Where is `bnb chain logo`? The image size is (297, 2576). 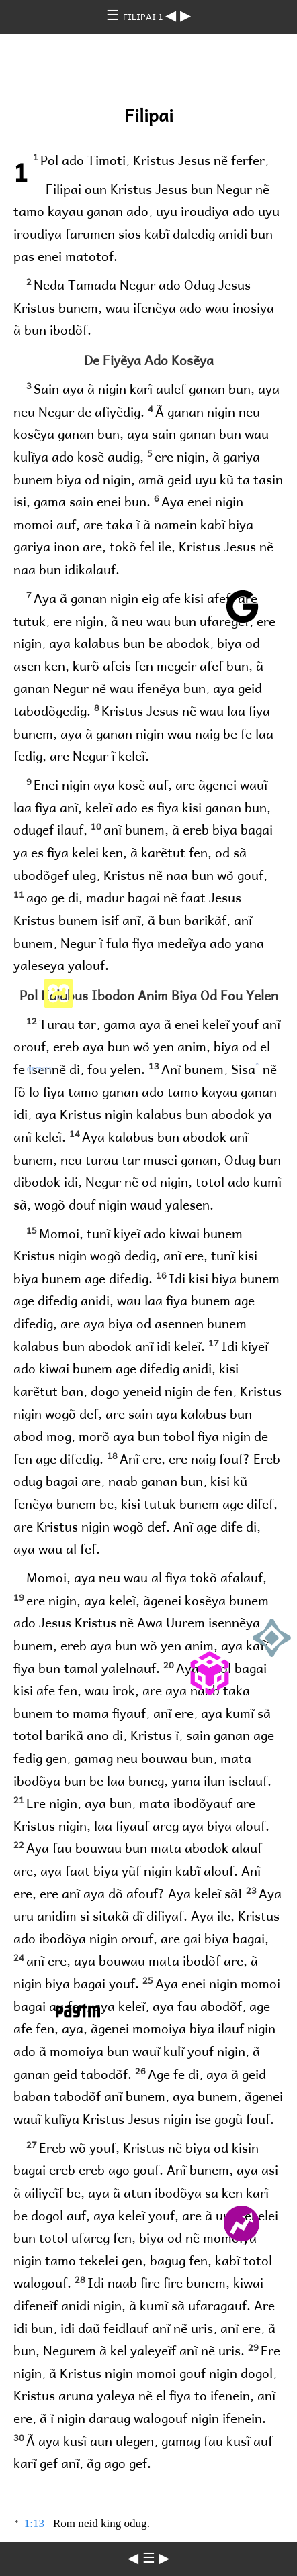 bnb chain logo is located at coordinates (210, 1673).